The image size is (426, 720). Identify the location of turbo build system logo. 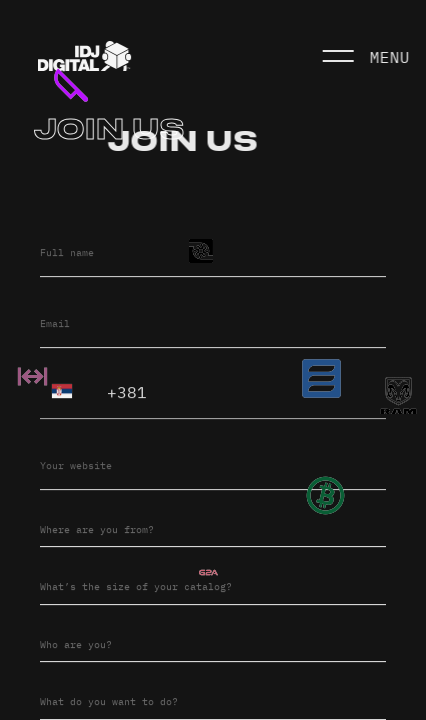
(201, 251).